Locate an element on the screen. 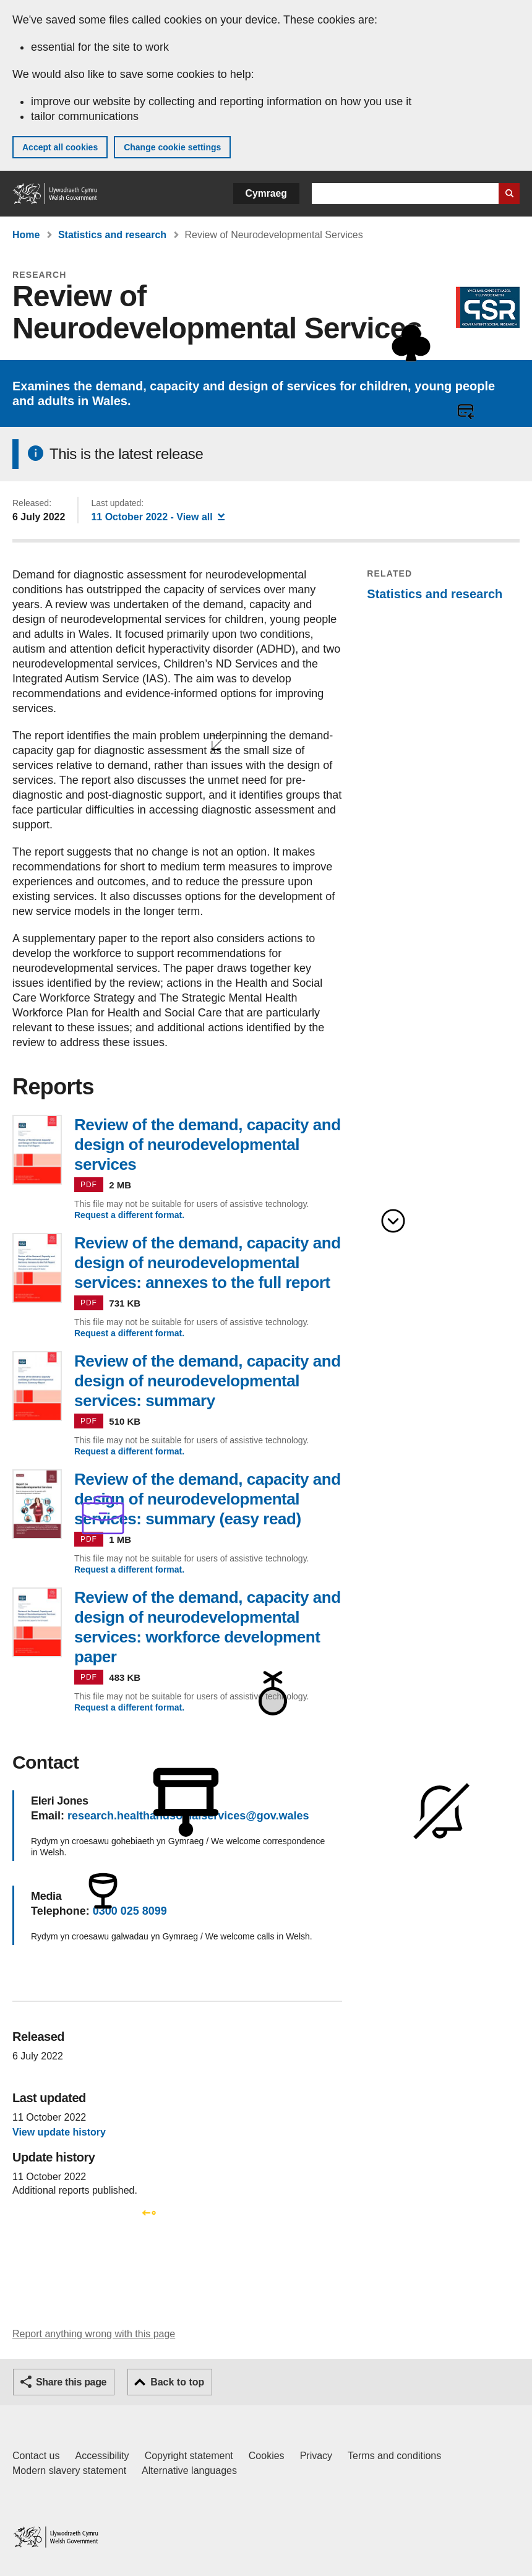 The image size is (532, 2576). mute notifications is located at coordinates (440, 1812).